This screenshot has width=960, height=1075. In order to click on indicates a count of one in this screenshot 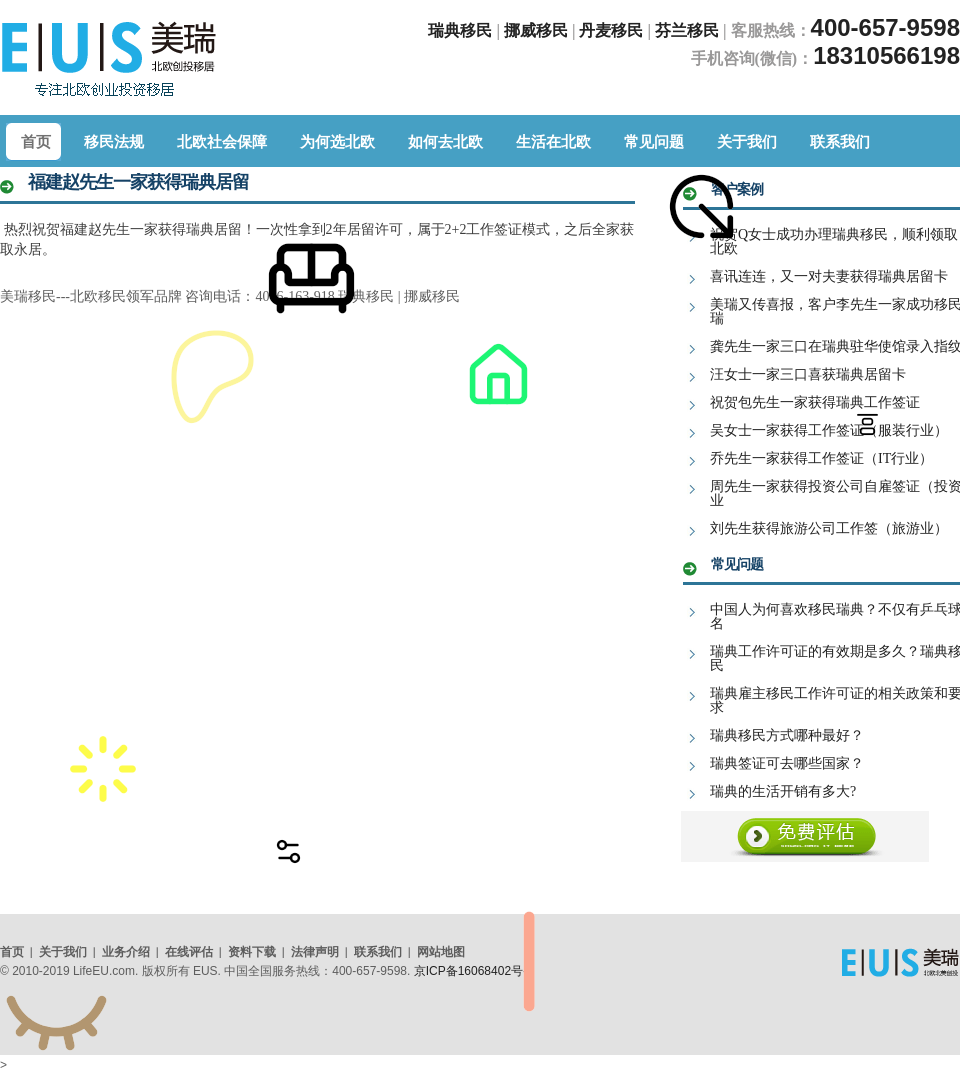, I will do `click(573, 961)`.